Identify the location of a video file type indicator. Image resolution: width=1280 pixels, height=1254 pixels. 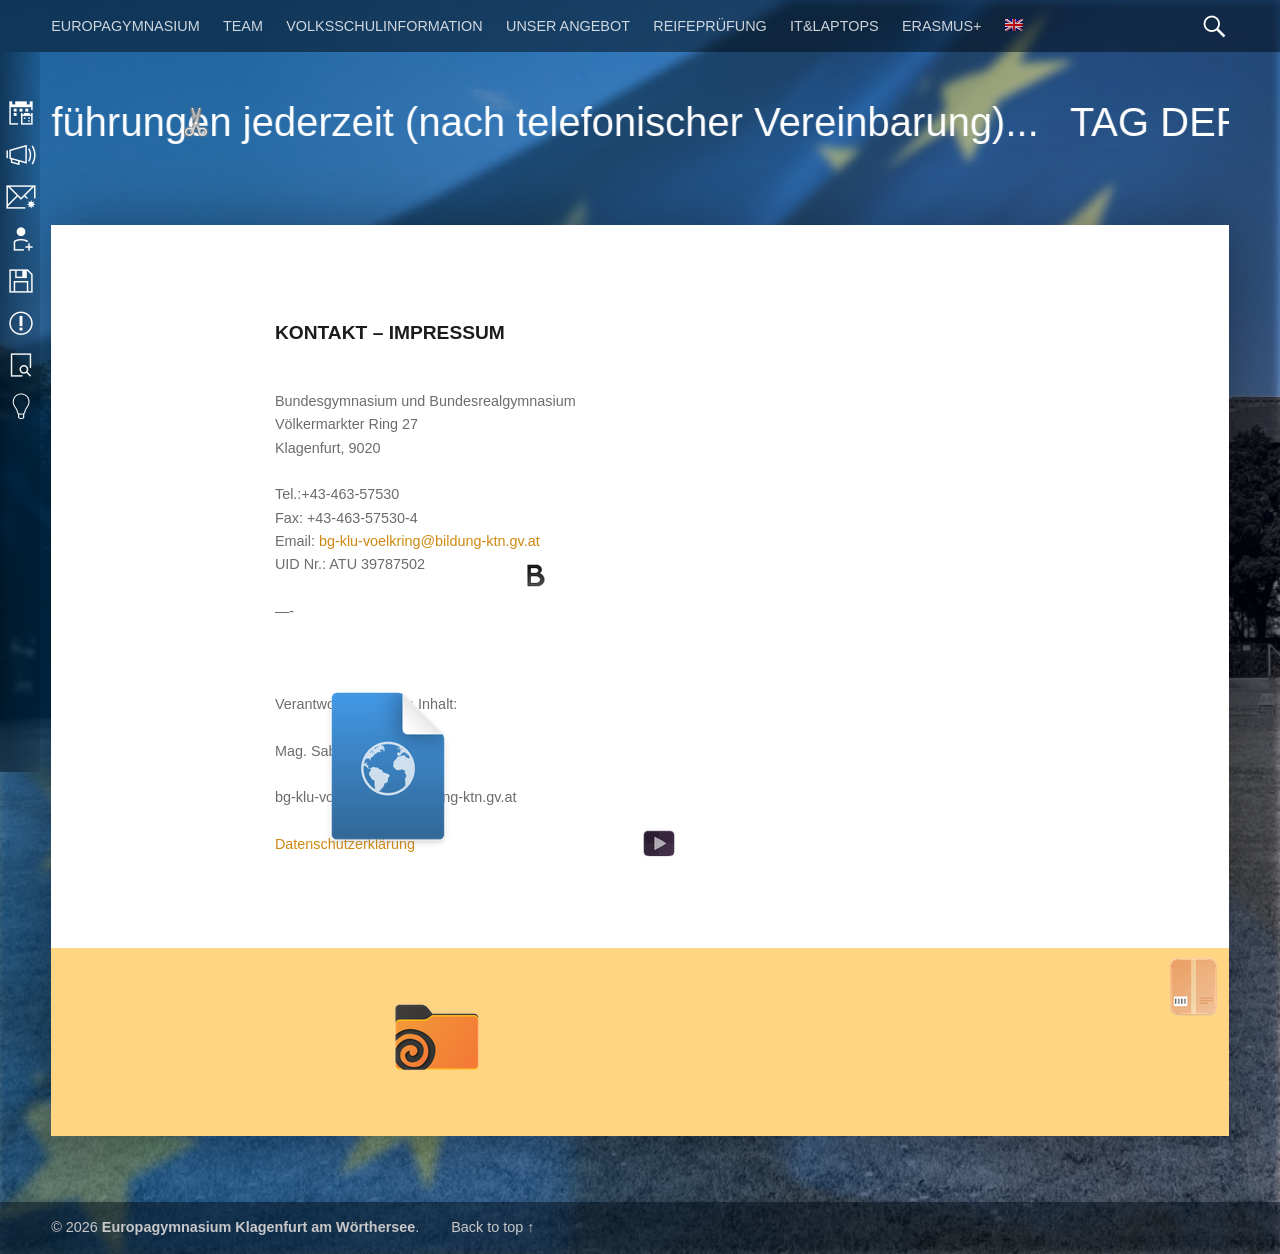
(659, 842).